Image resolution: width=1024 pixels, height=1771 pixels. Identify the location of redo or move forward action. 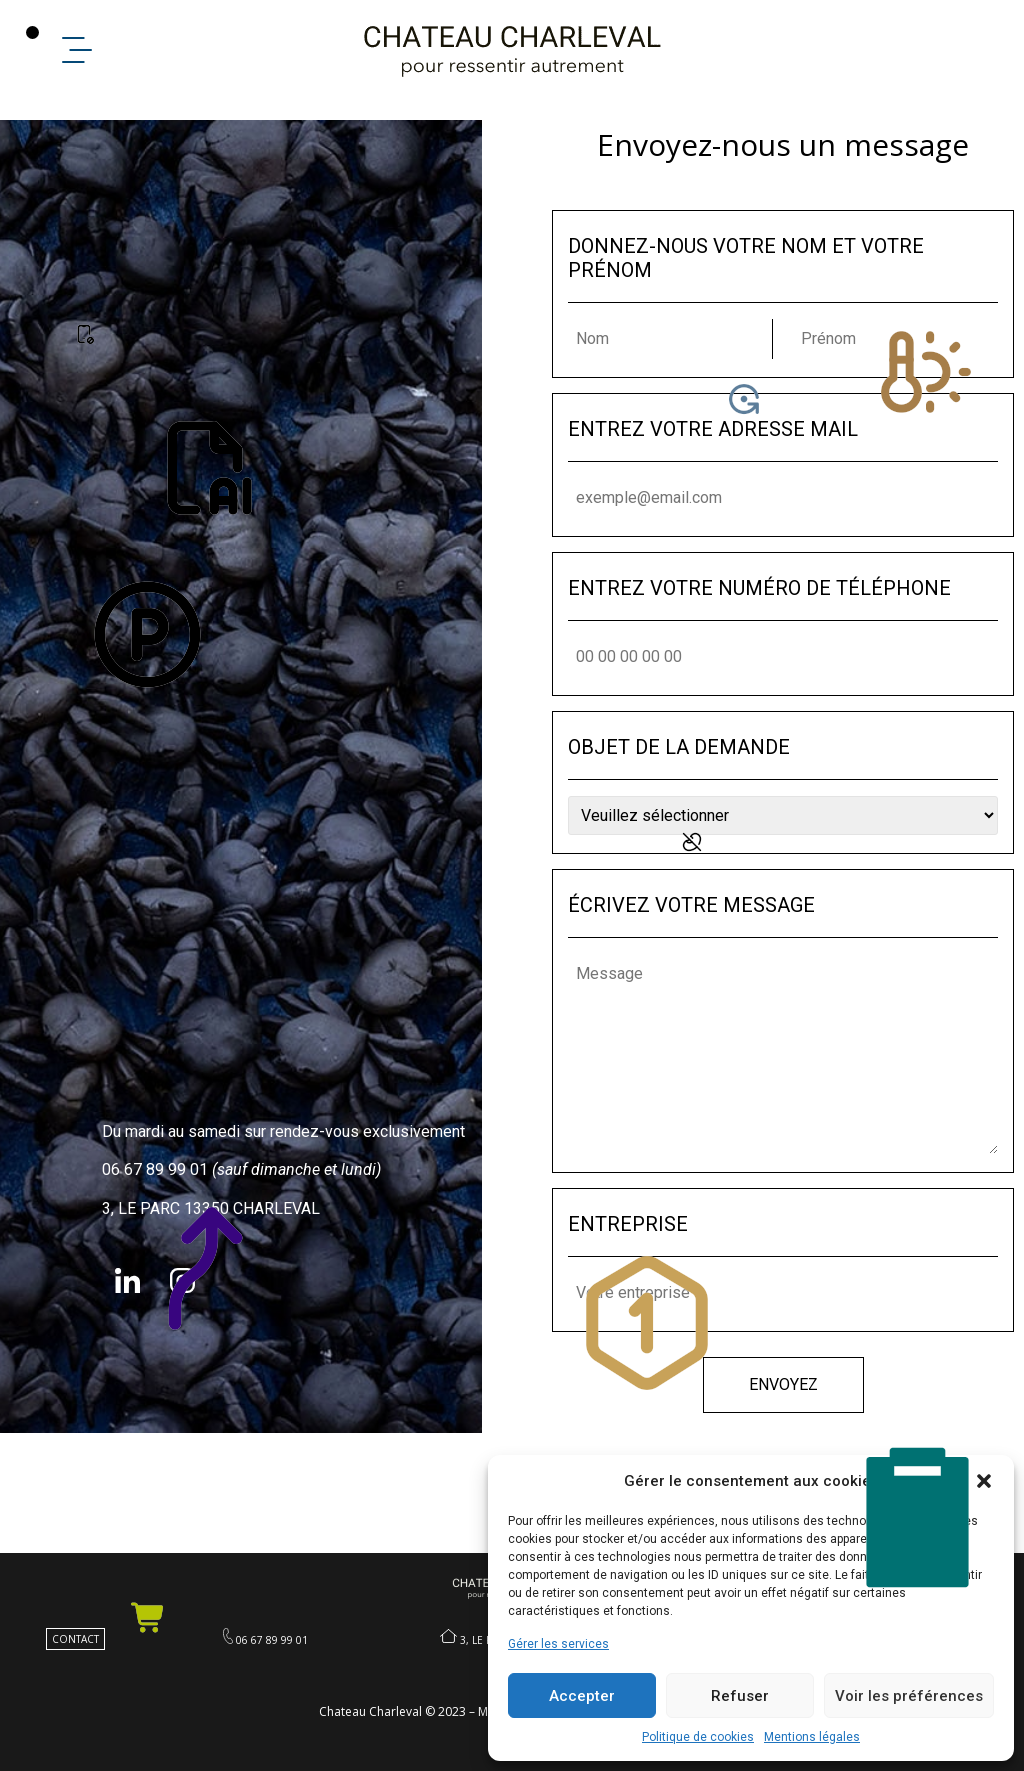
(199, 1268).